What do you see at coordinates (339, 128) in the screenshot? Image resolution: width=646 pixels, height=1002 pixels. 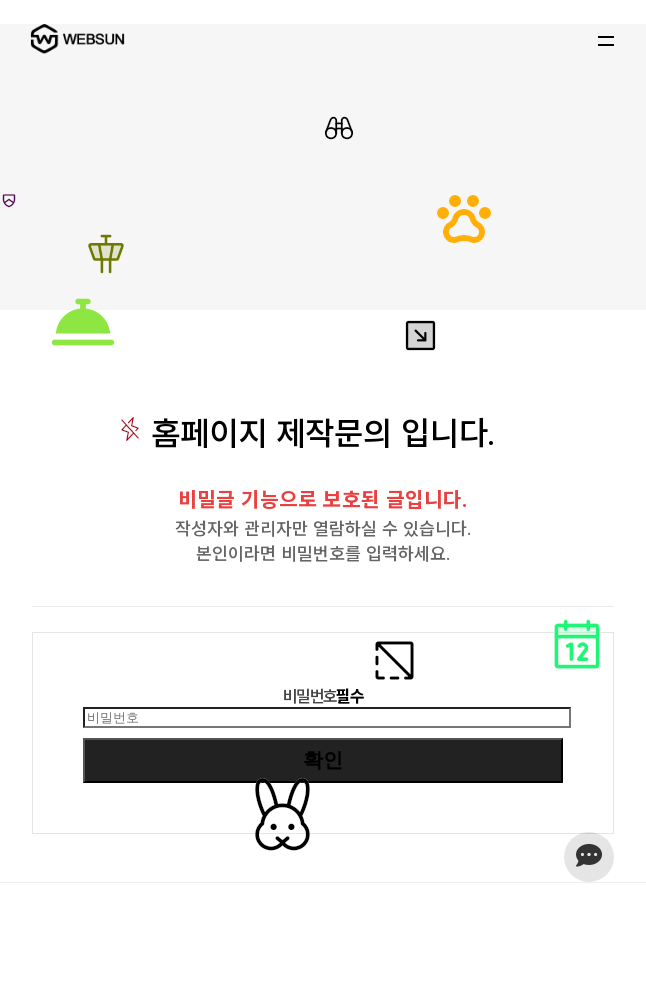 I see `search or explore content` at bounding box center [339, 128].